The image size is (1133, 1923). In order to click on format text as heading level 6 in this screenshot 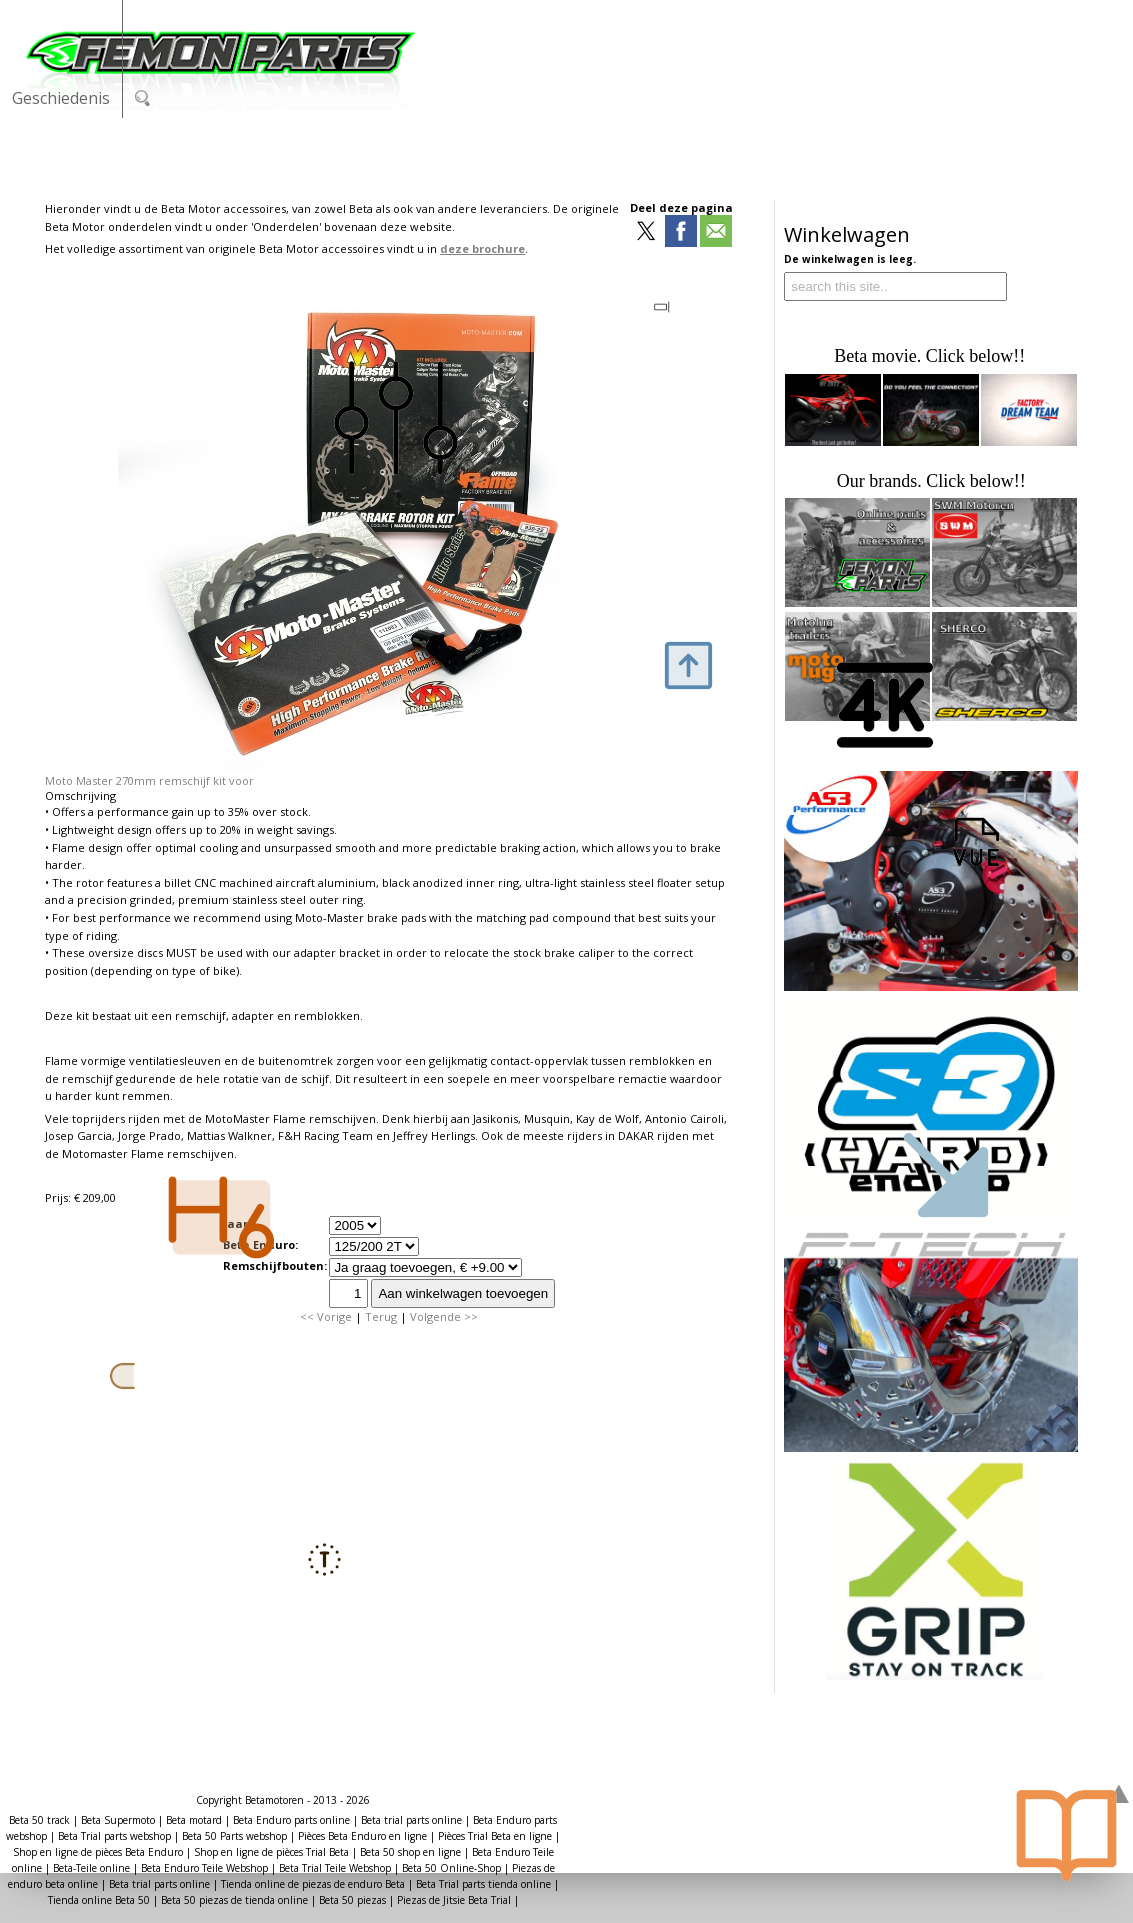, I will do `click(215, 1215)`.